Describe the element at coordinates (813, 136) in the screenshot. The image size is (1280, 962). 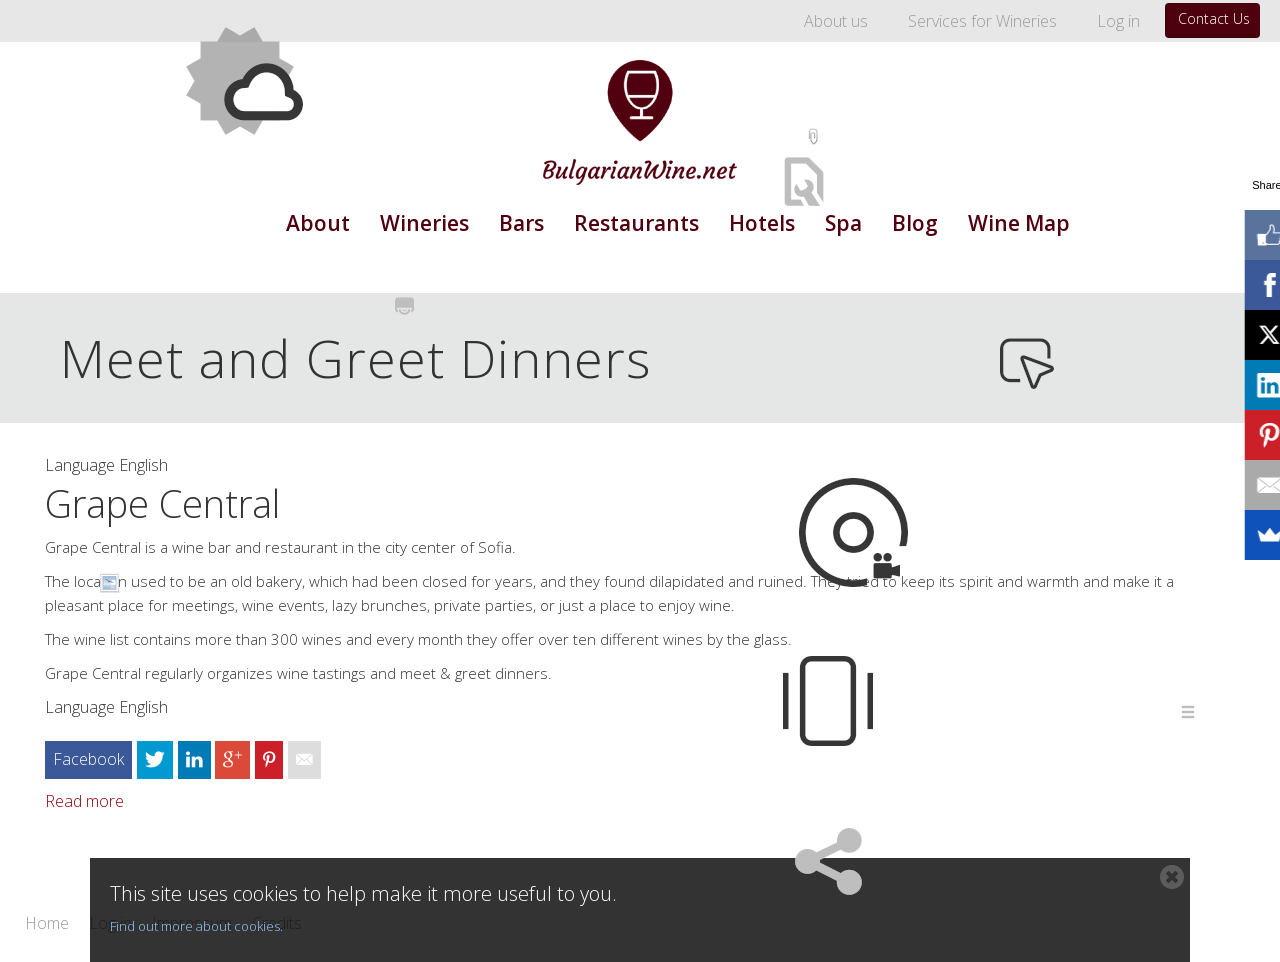
I see `indicates an email has an attachment` at that location.